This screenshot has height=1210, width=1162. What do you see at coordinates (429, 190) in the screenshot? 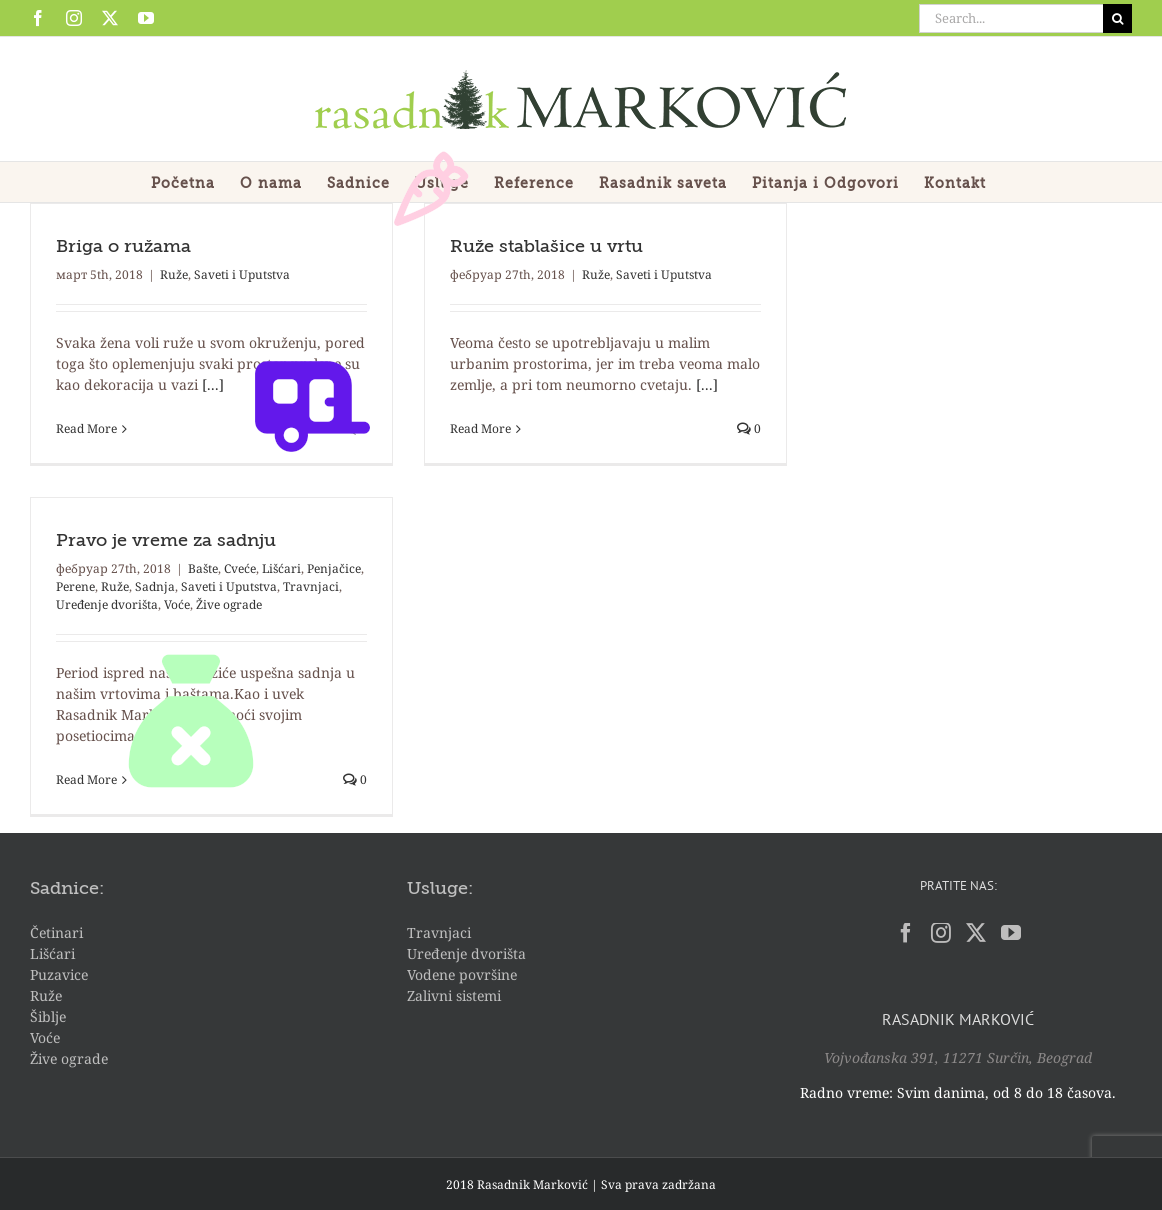
I see `browse vegetable or produce category` at bounding box center [429, 190].